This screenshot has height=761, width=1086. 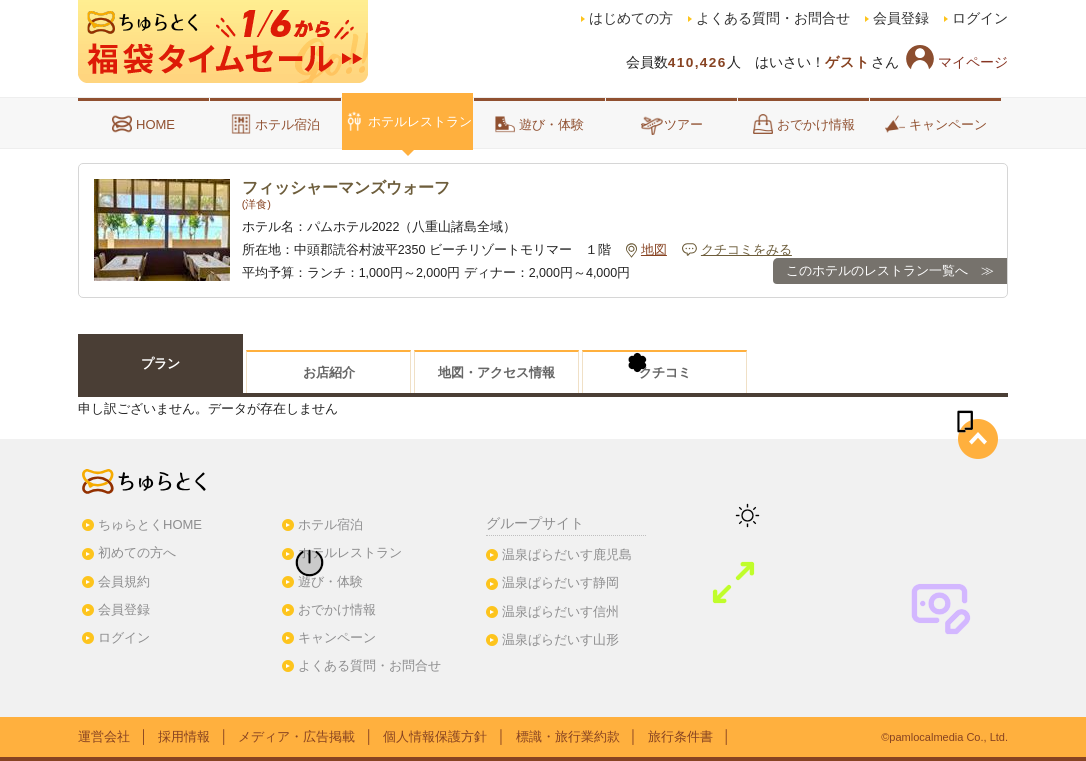 I want to click on pagekit CMS brand logo, so click(x=964, y=421).